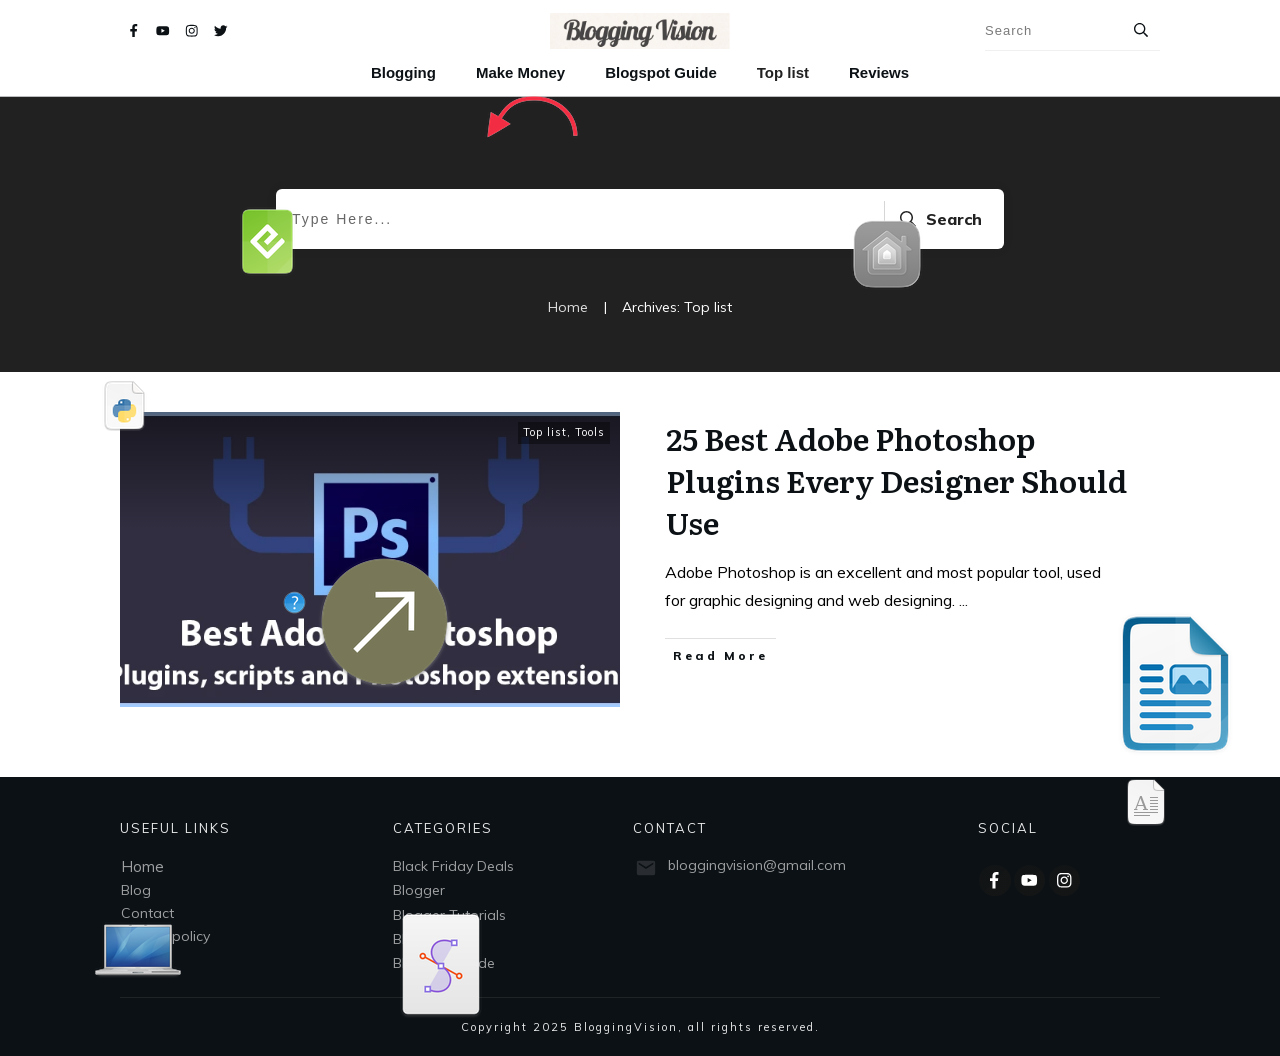 This screenshot has height=1056, width=1280. I want to click on open a drawing template file, so click(441, 966).